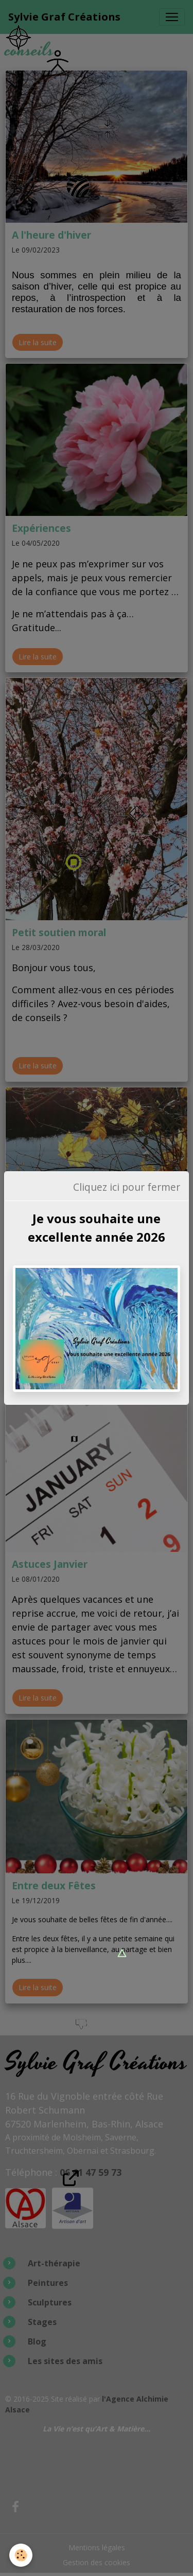 Image resolution: width=193 pixels, height=2576 pixels. What do you see at coordinates (107, 129) in the screenshot?
I see `collapse content vertically` at bounding box center [107, 129].